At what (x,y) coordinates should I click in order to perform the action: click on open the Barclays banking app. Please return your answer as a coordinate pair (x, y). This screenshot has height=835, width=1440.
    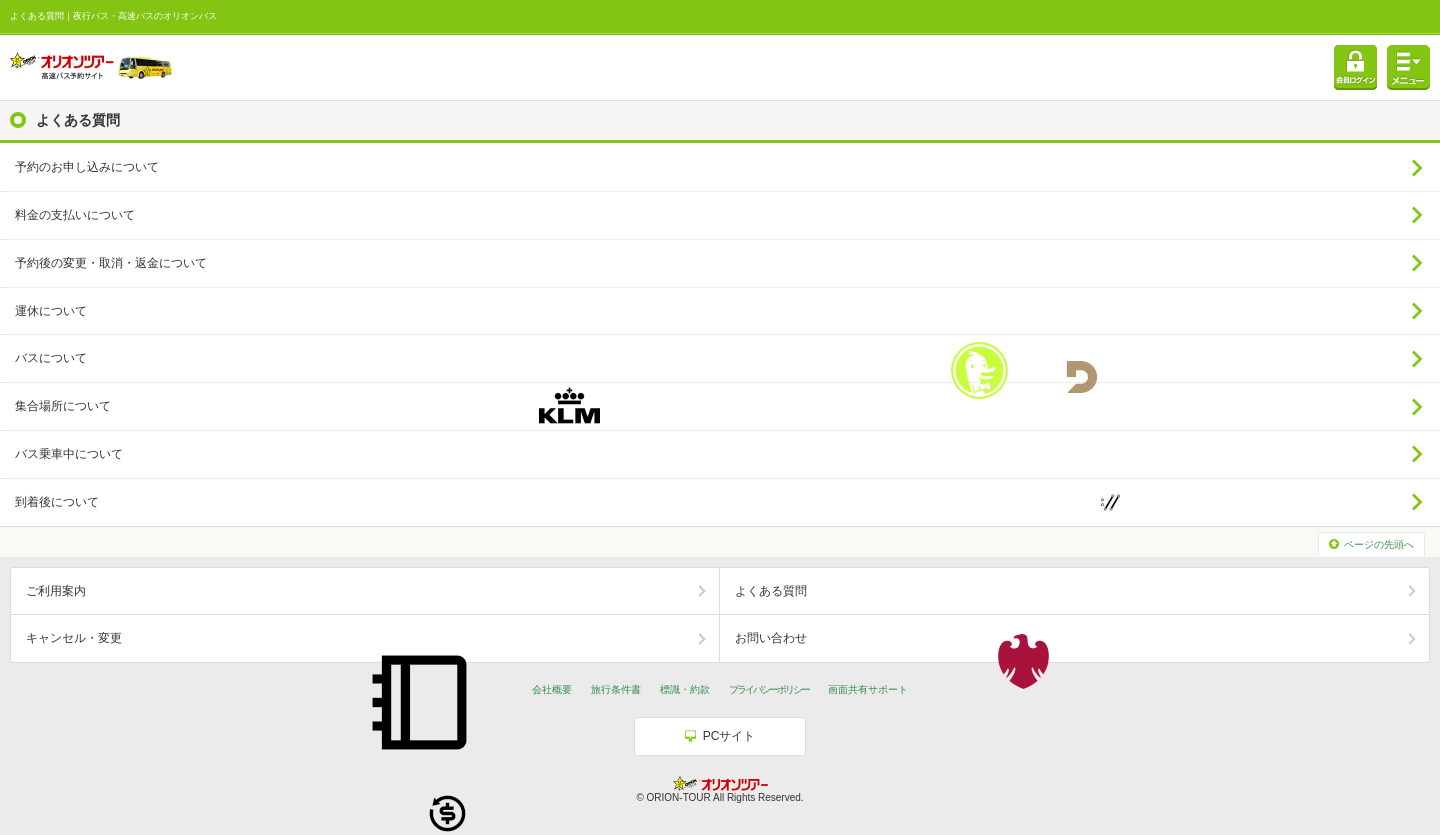
    Looking at the image, I should click on (1023, 661).